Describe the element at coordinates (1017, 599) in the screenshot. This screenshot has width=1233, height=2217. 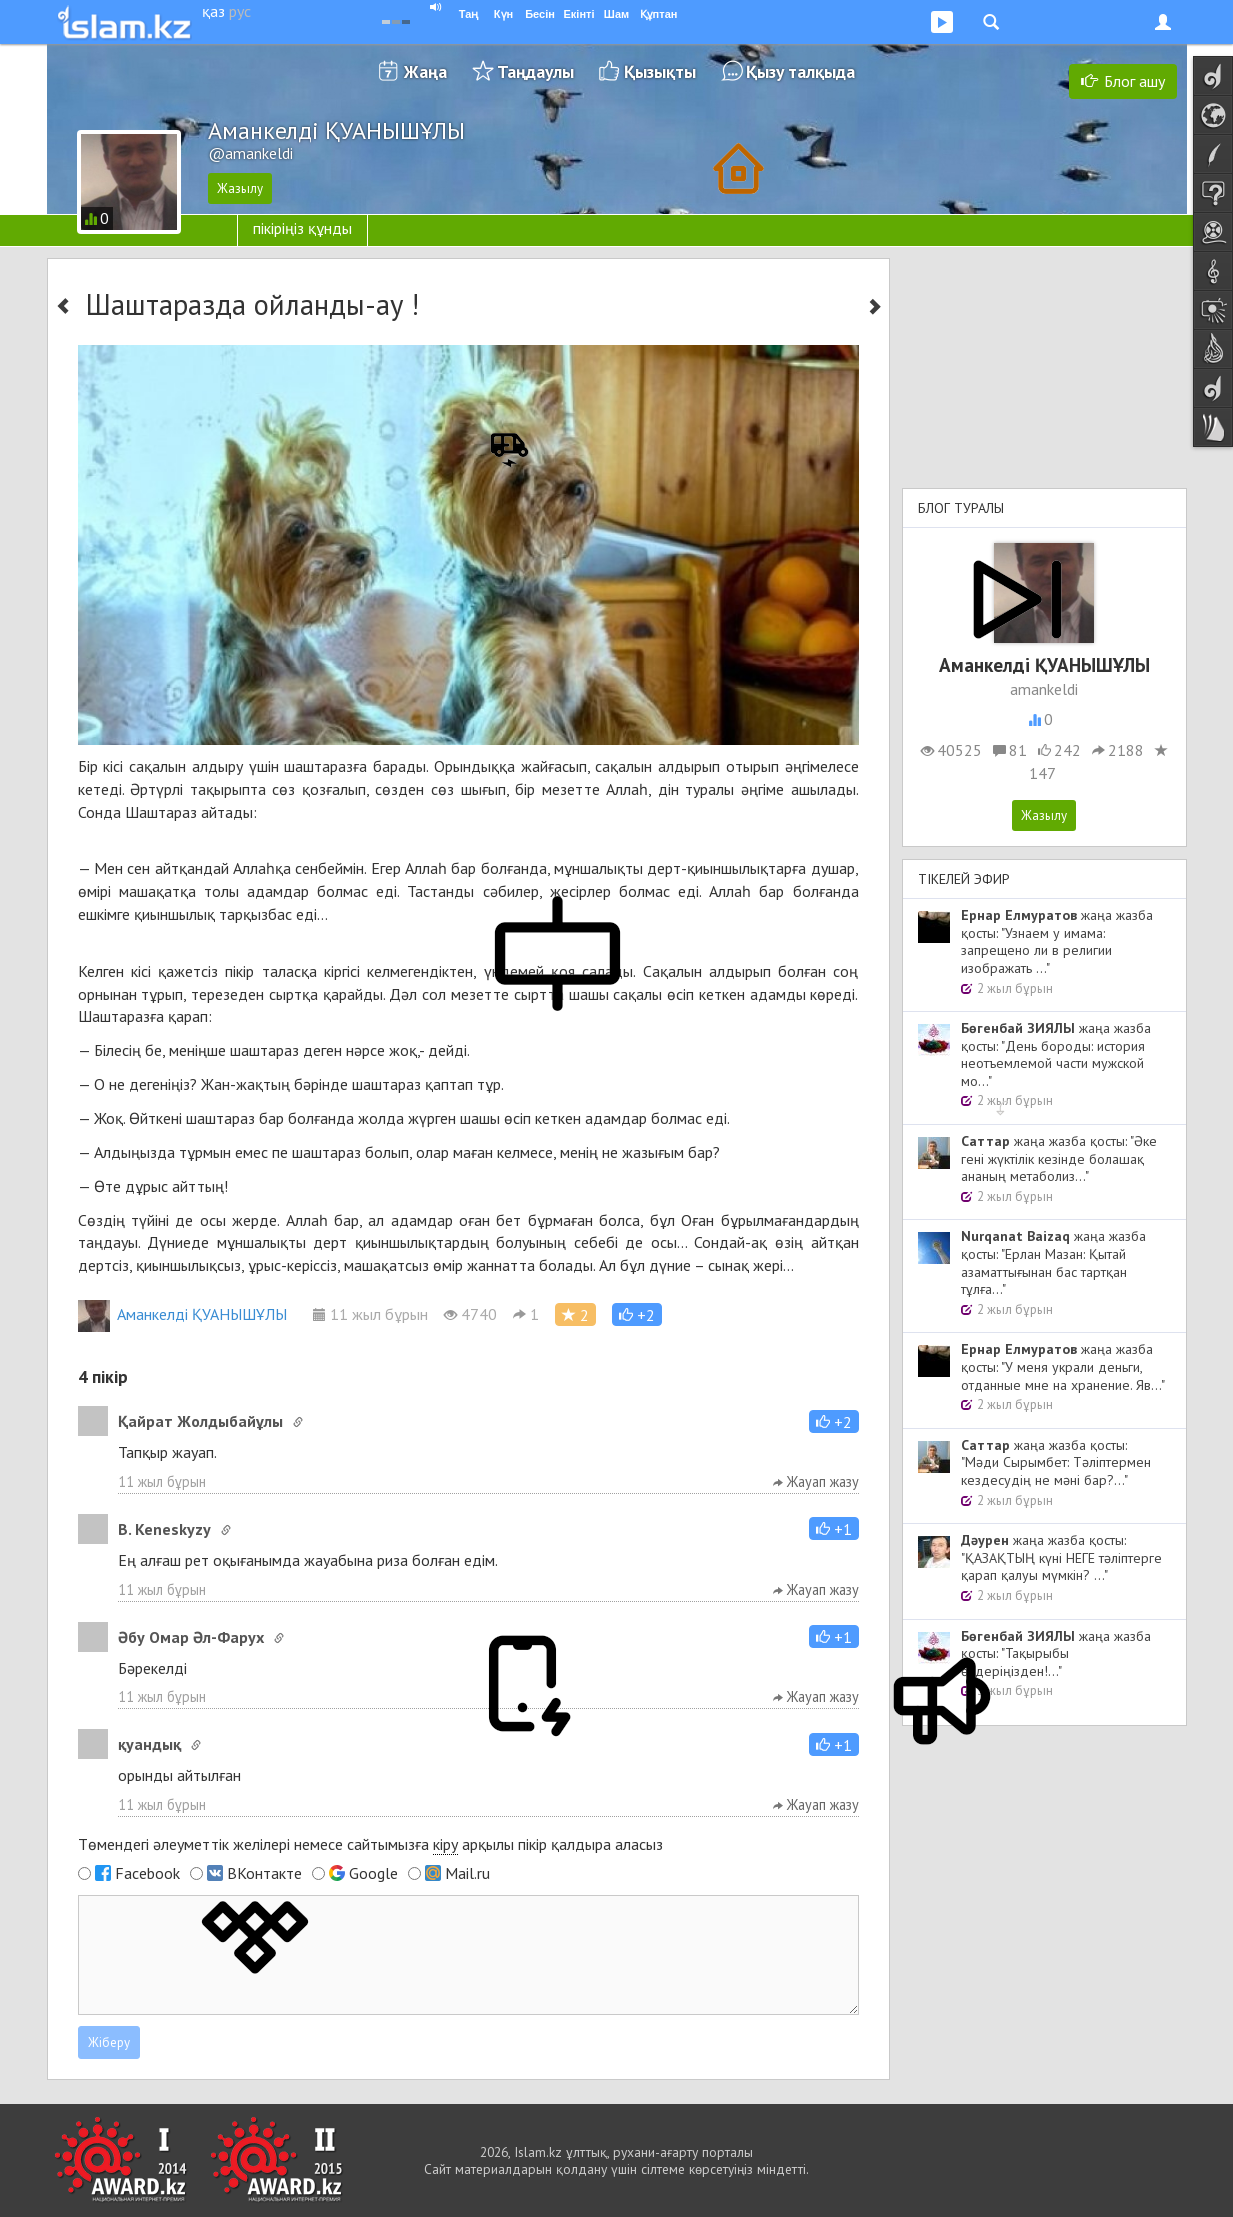
I see `skip to the next track` at that location.